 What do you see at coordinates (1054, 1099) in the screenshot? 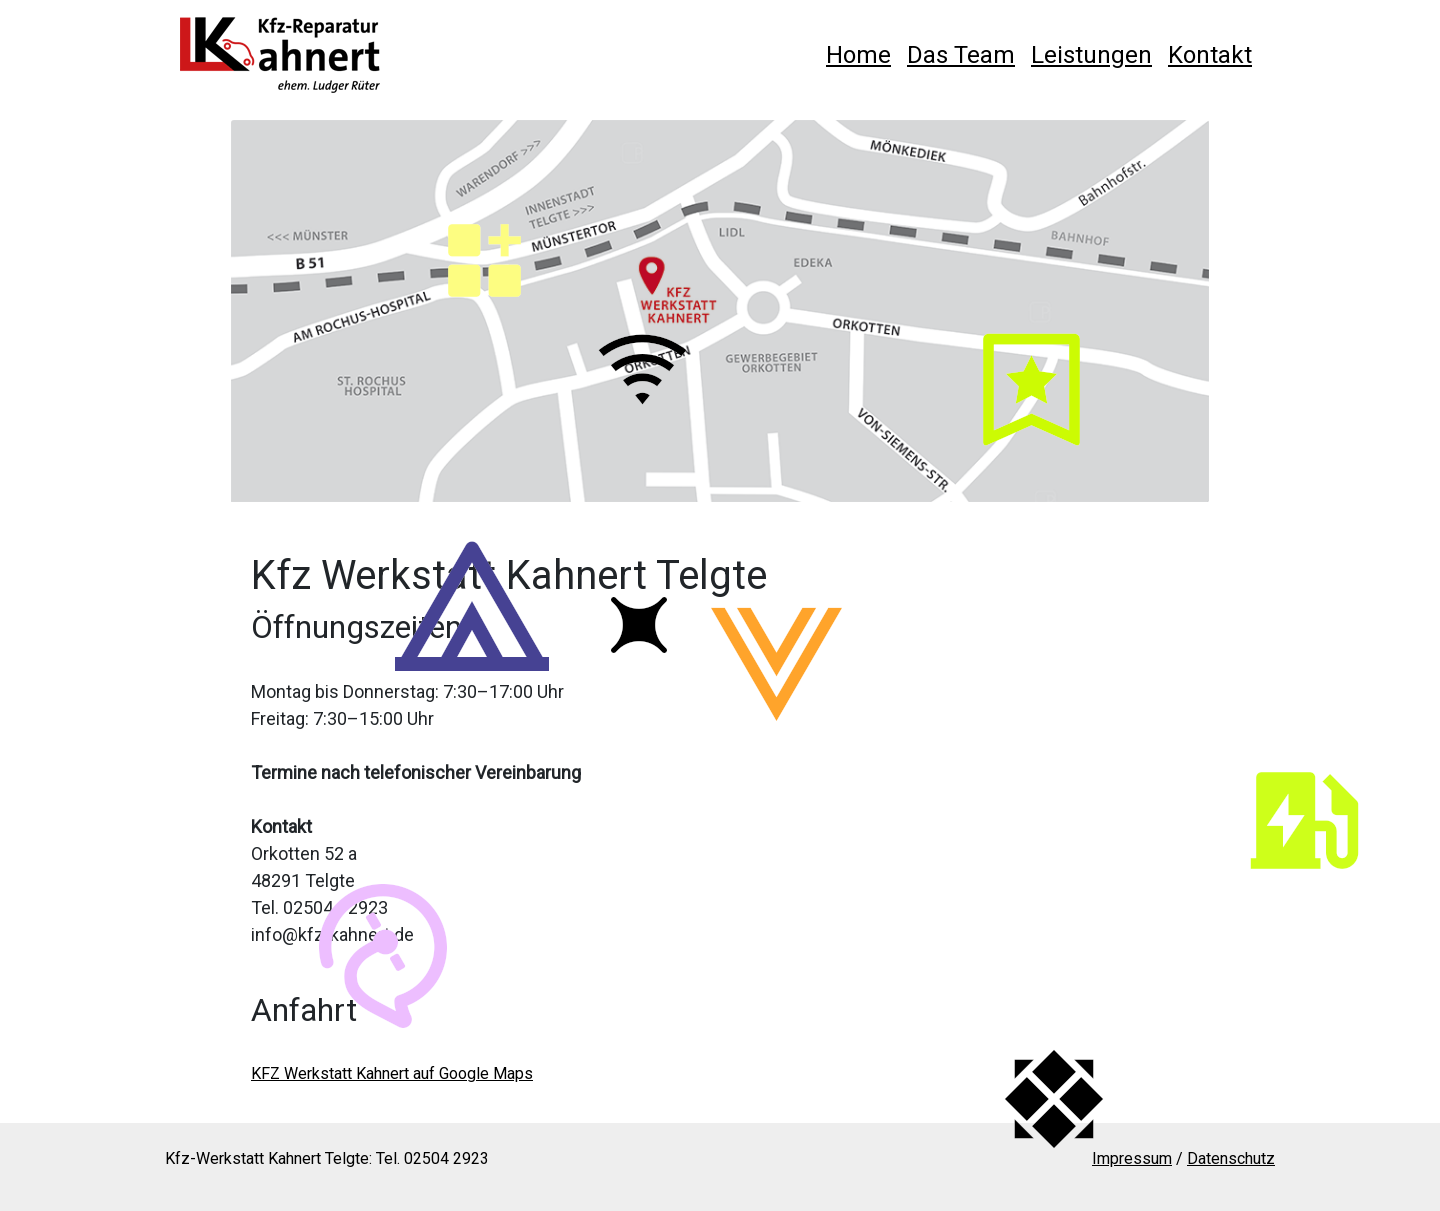
I see `centos linux operating system logo` at bounding box center [1054, 1099].